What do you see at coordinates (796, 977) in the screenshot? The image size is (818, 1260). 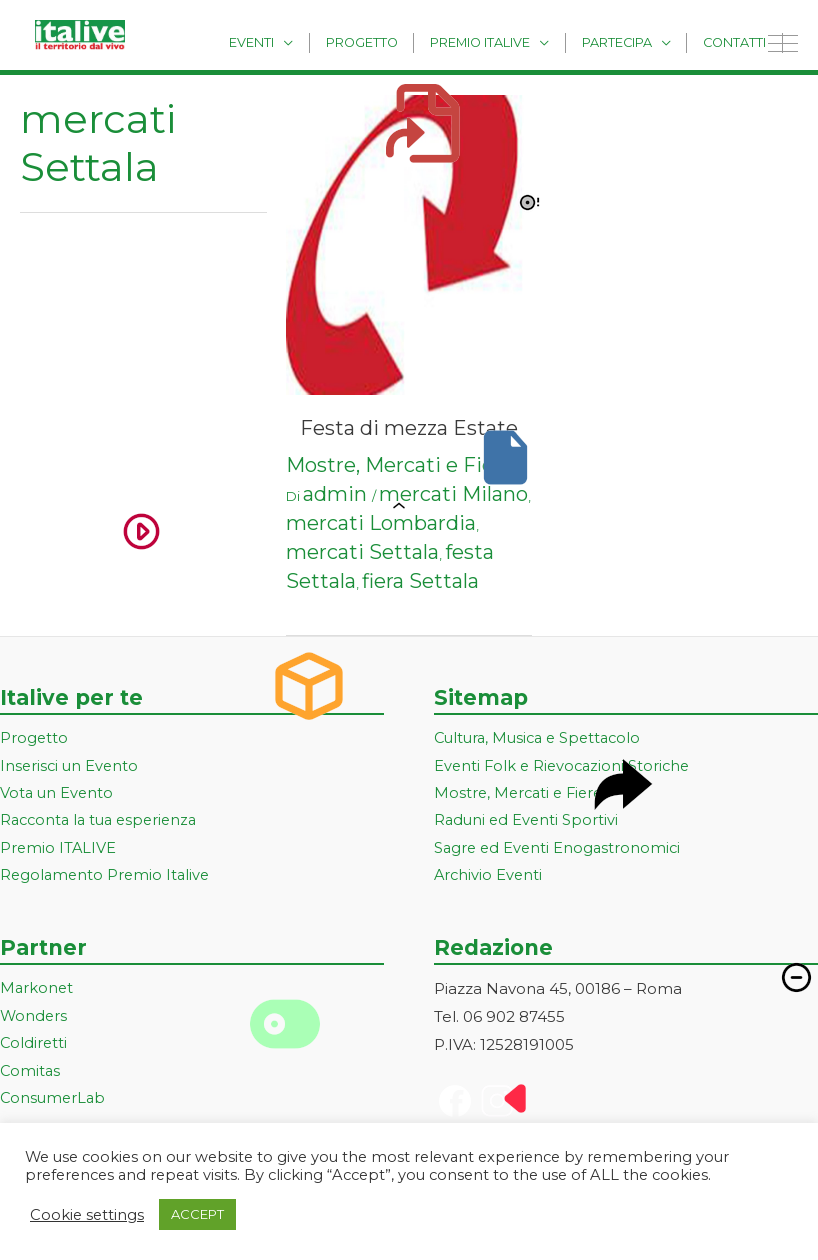 I see `remove an item from a list or cart` at bounding box center [796, 977].